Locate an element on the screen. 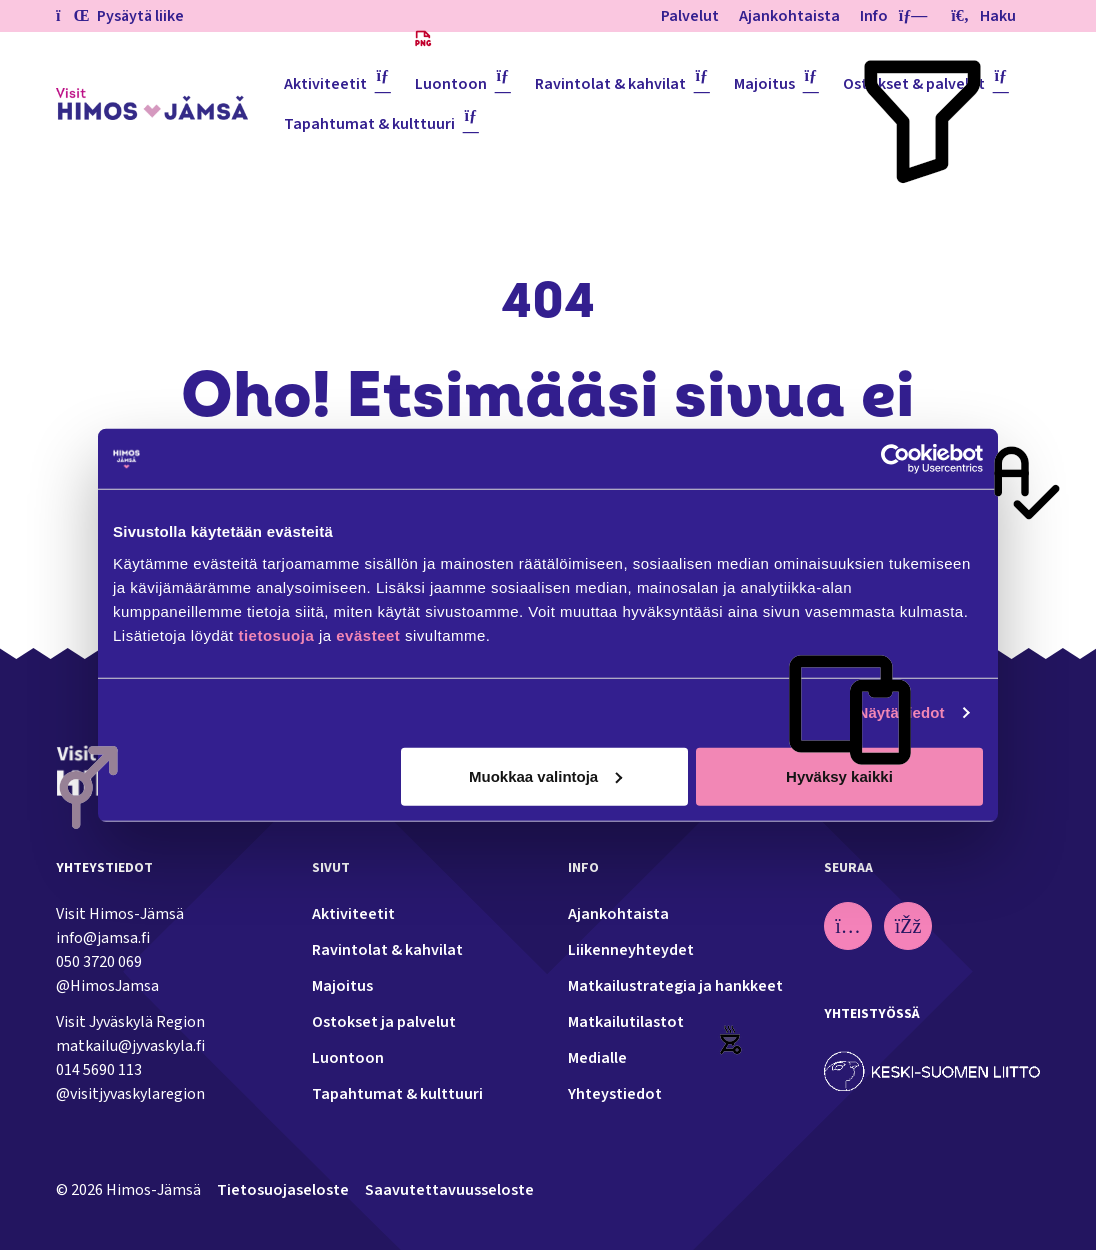  filter or sort content is located at coordinates (922, 118).